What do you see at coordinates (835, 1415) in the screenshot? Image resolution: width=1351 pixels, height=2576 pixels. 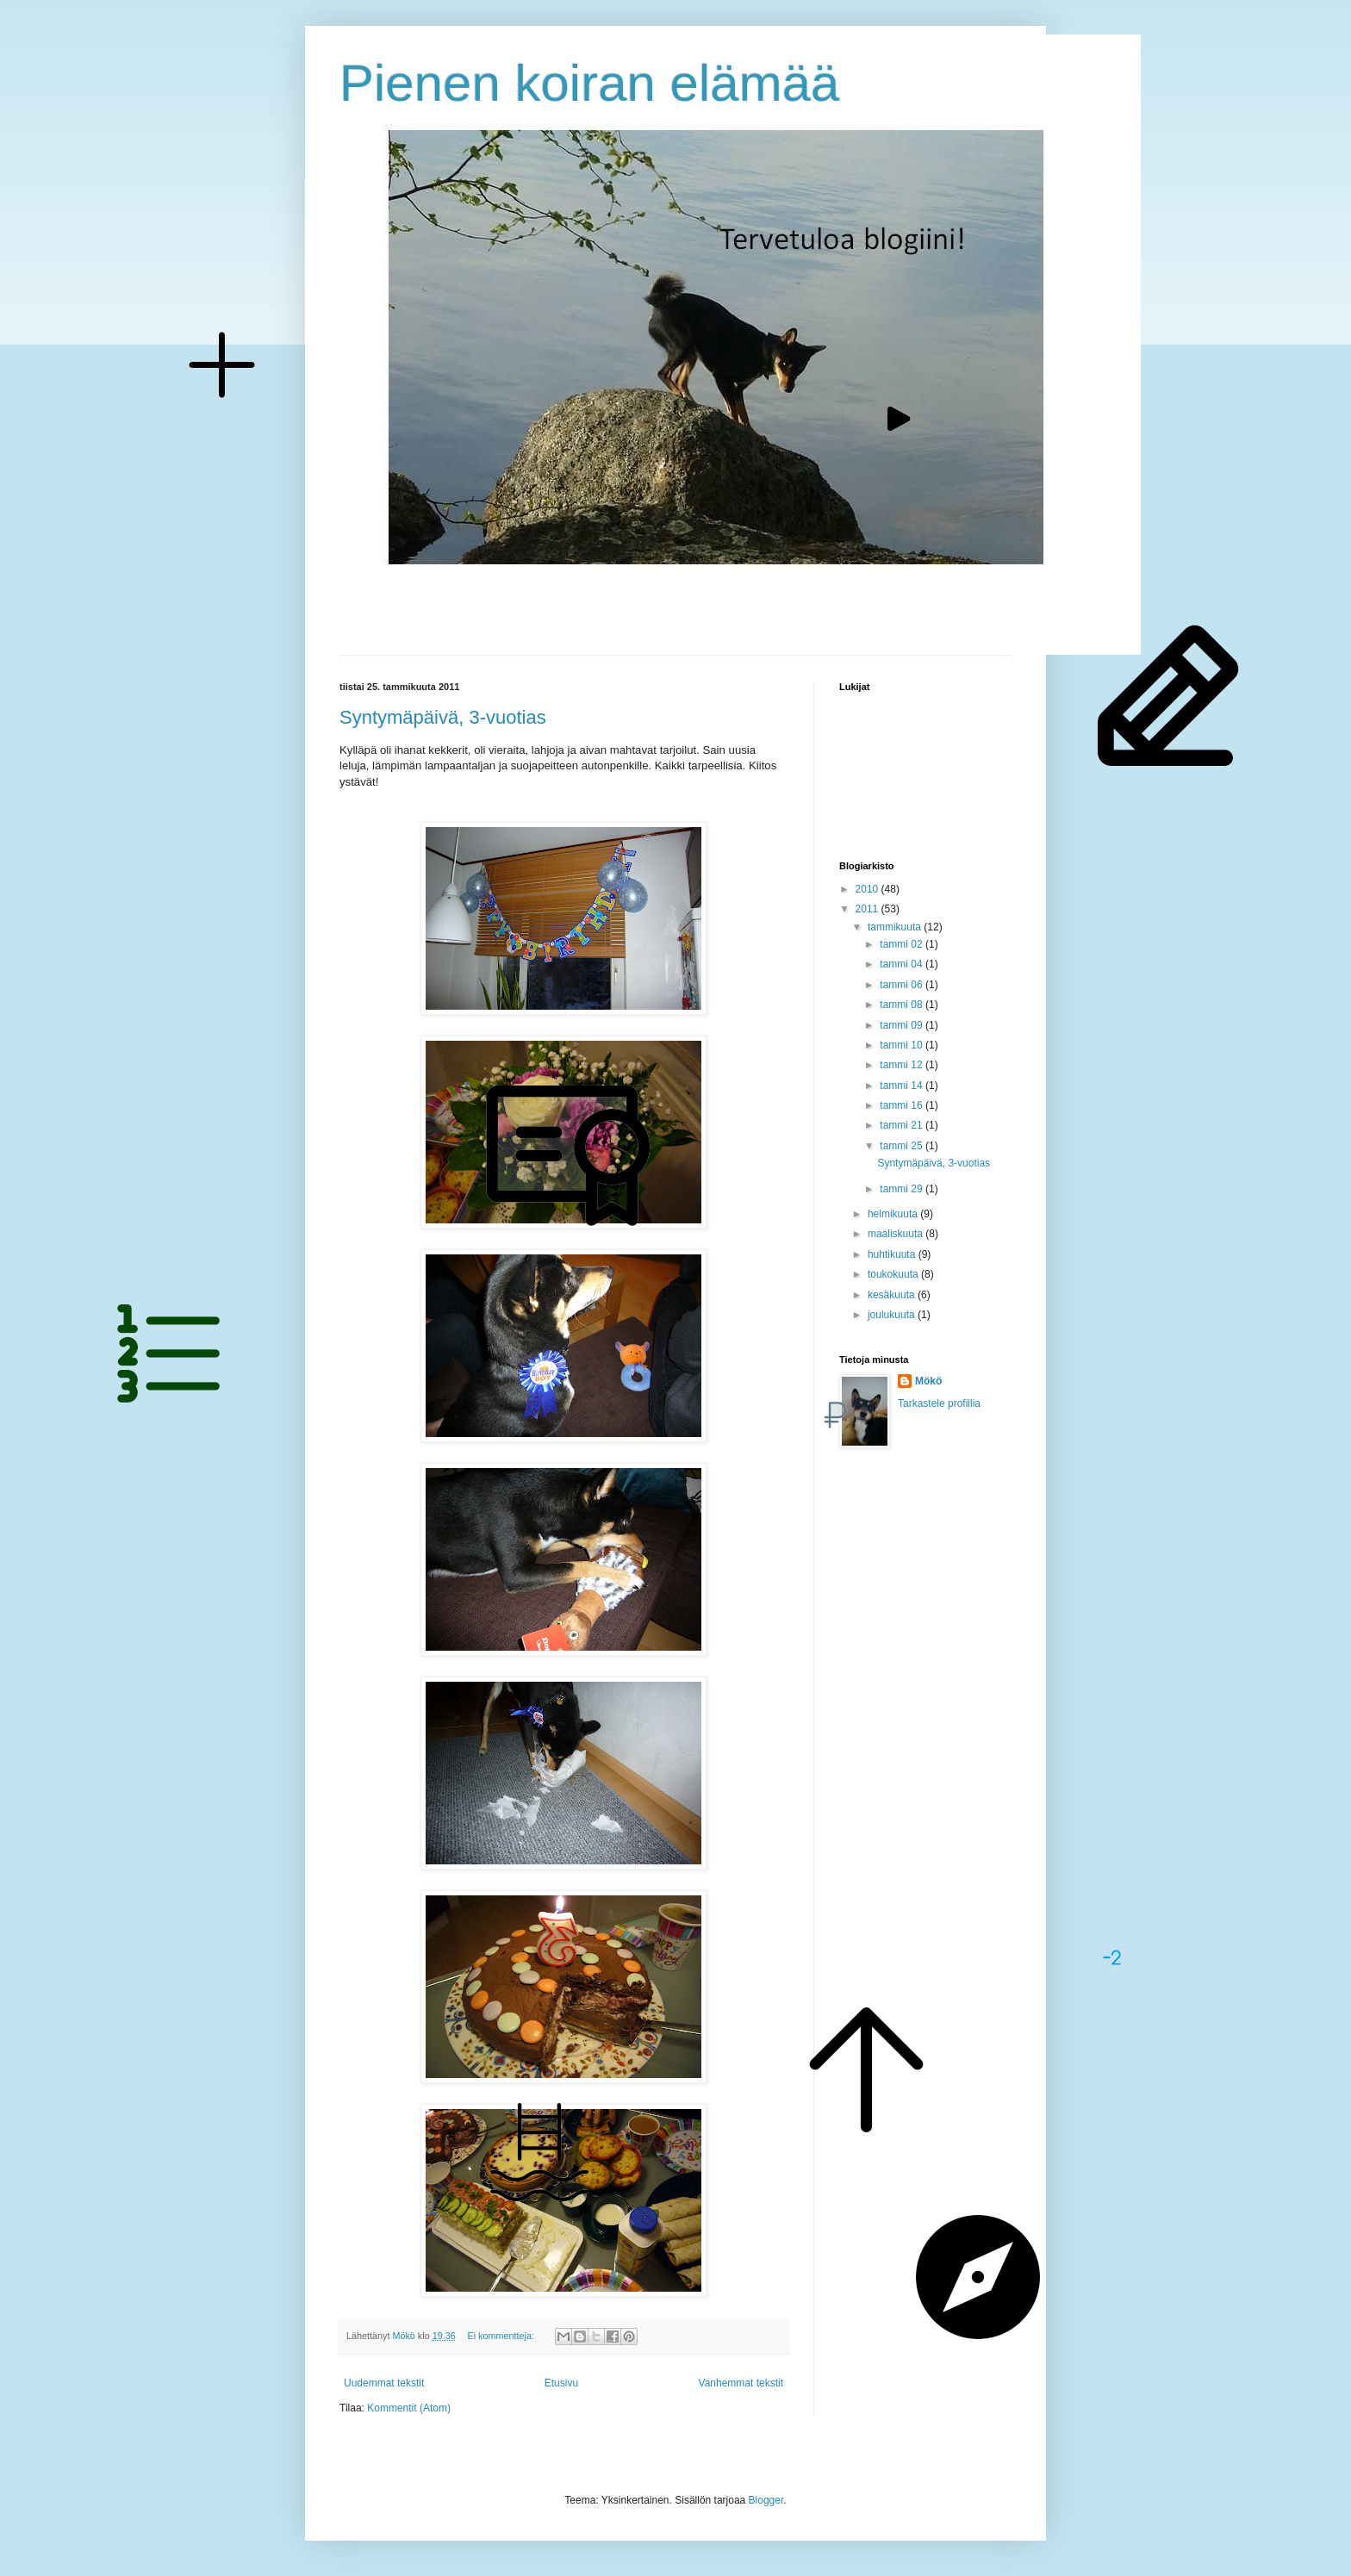 I see `view price in russian rubles` at bounding box center [835, 1415].